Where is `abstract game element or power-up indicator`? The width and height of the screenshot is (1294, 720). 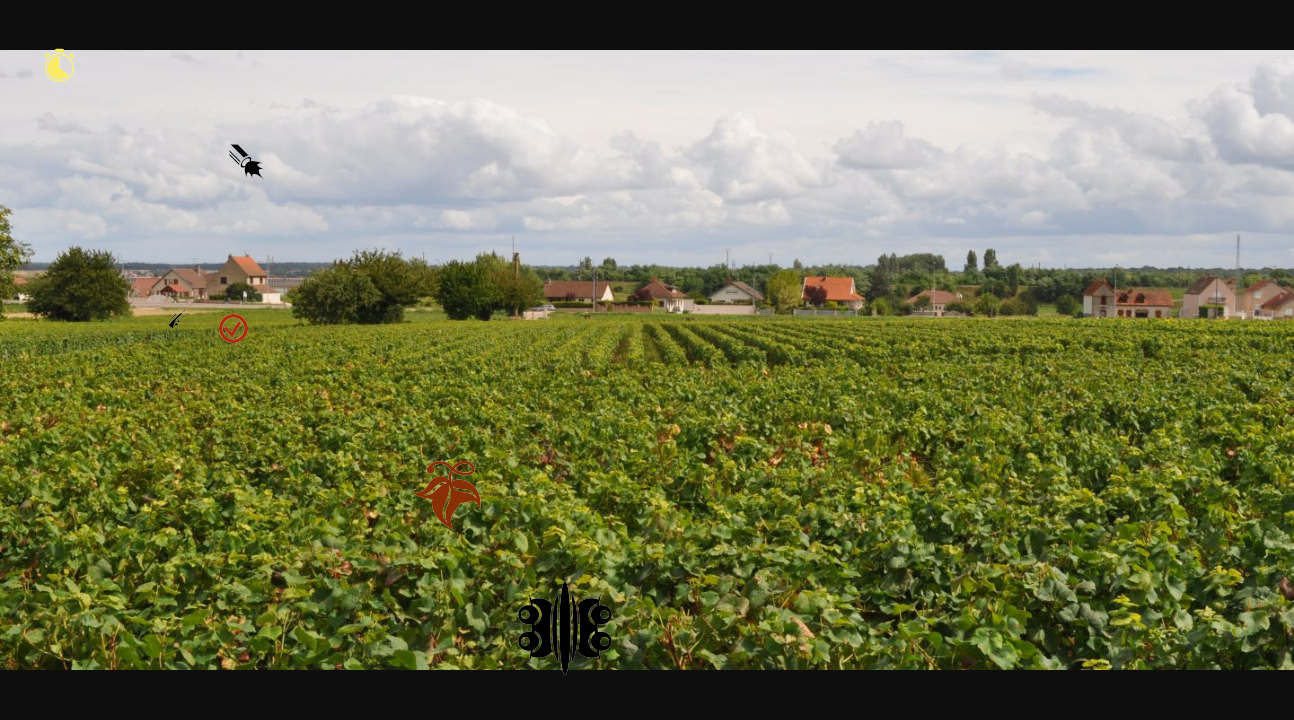
abstract game element or power-up indicator is located at coordinates (565, 628).